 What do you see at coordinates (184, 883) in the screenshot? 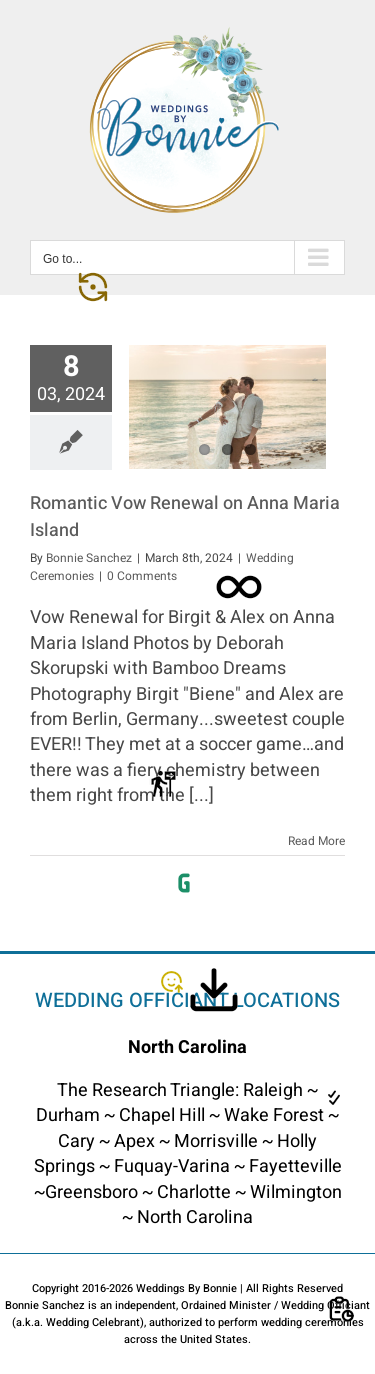
I see `indicates items starting with the letter G` at bounding box center [184, 883].